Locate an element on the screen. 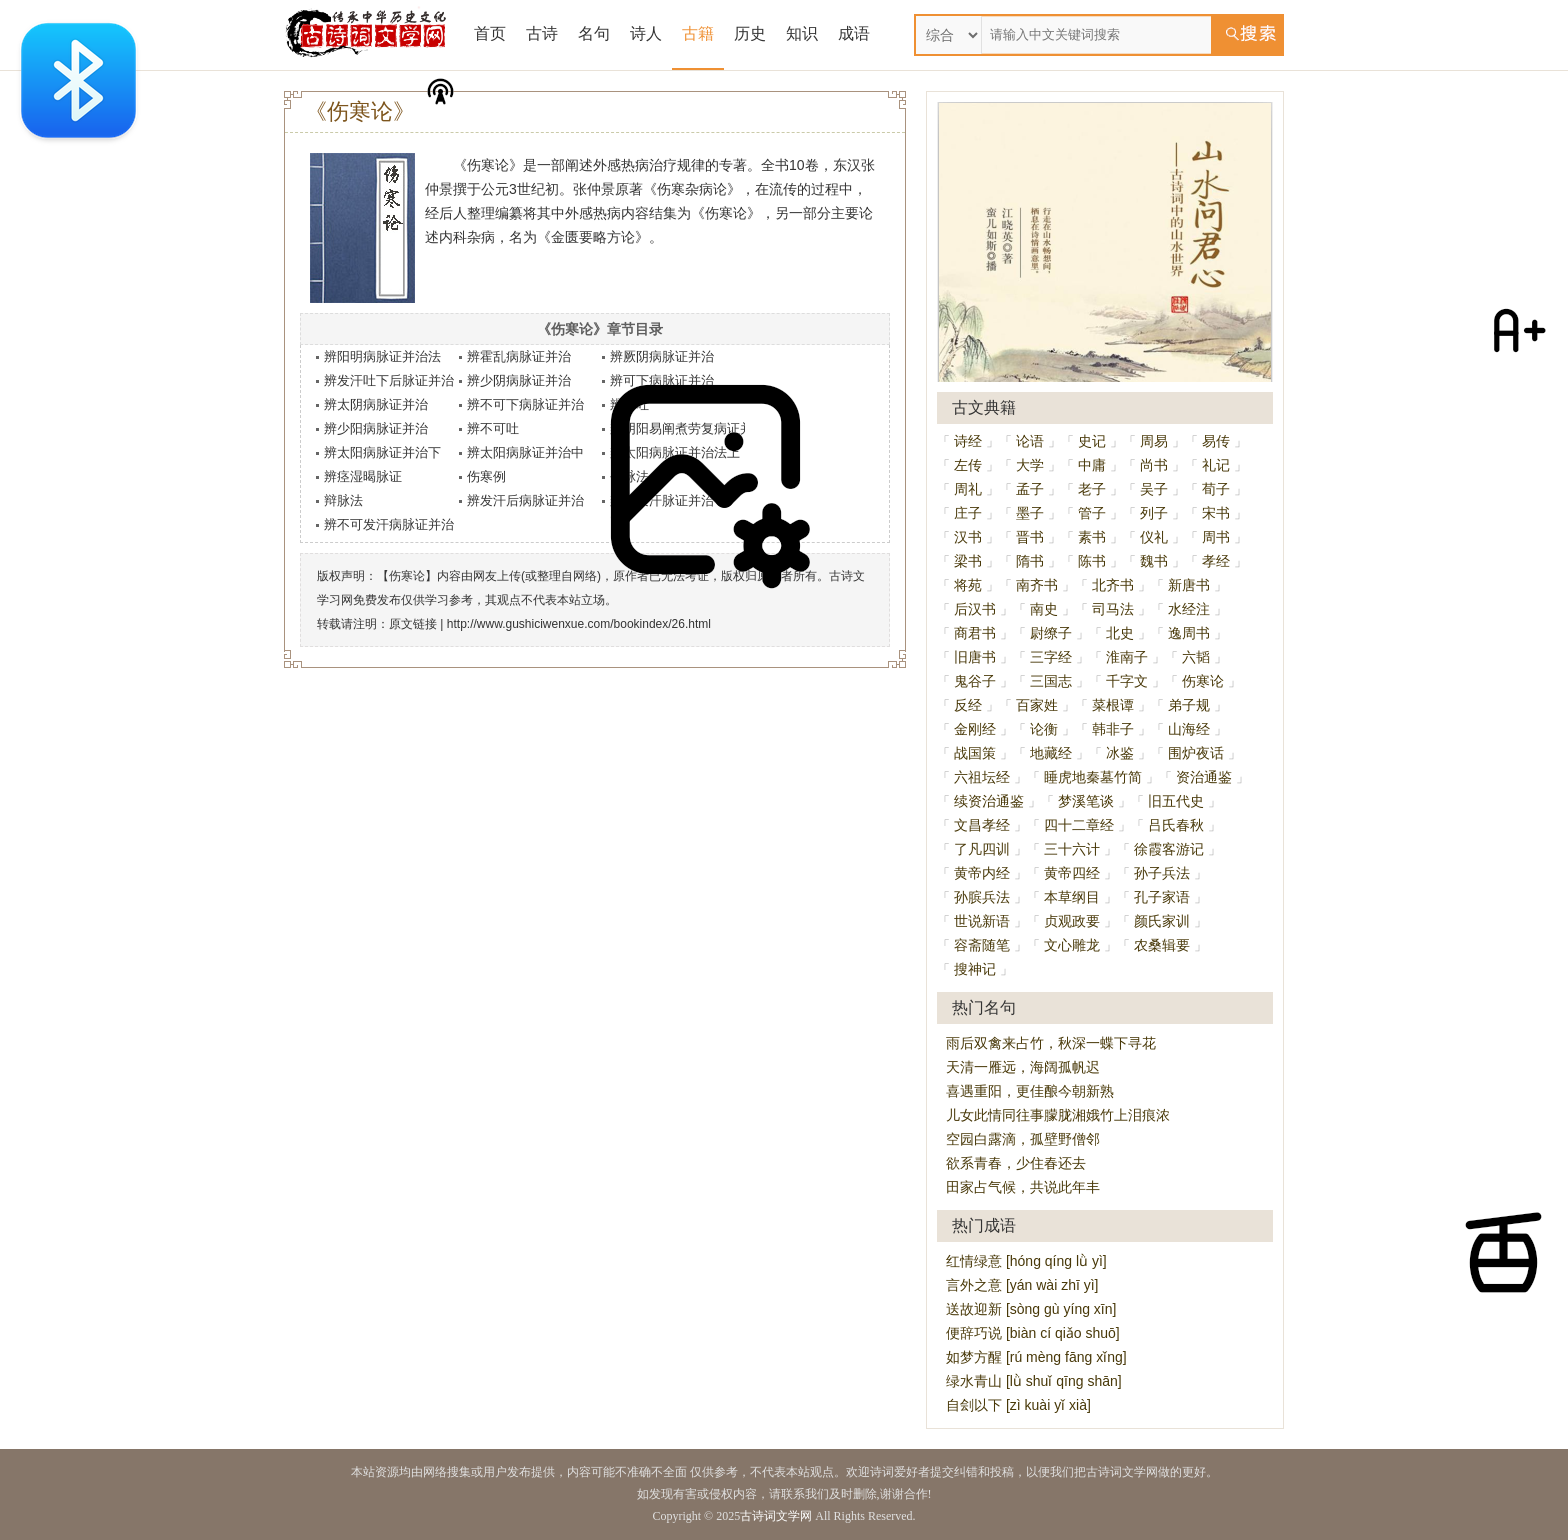 The image size is (1568, 1540). access image or photo settings is located at coordinates (705, 479).